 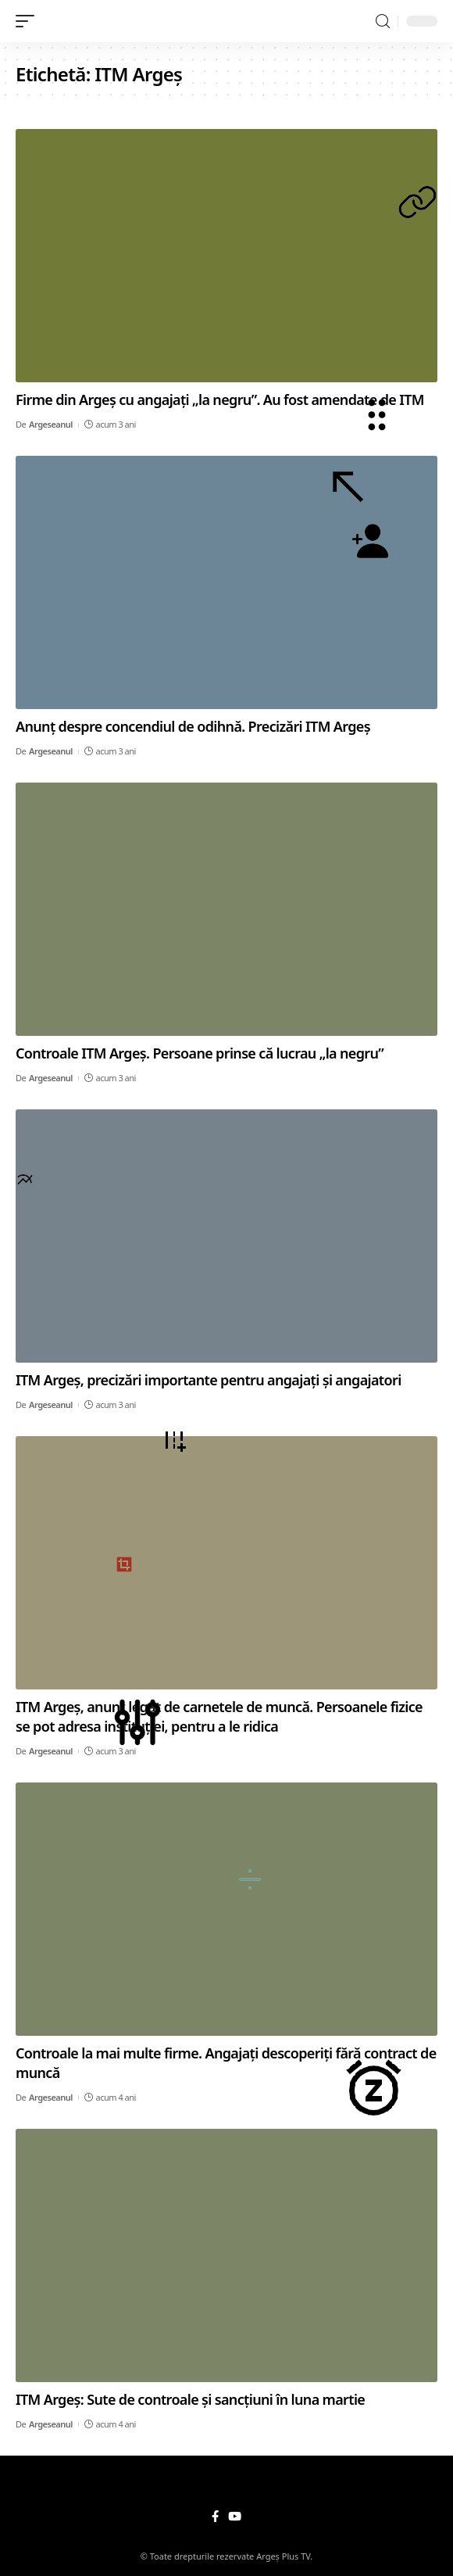 I want to click on snooze an alarm or reminder, so click(x=373, y=2087).